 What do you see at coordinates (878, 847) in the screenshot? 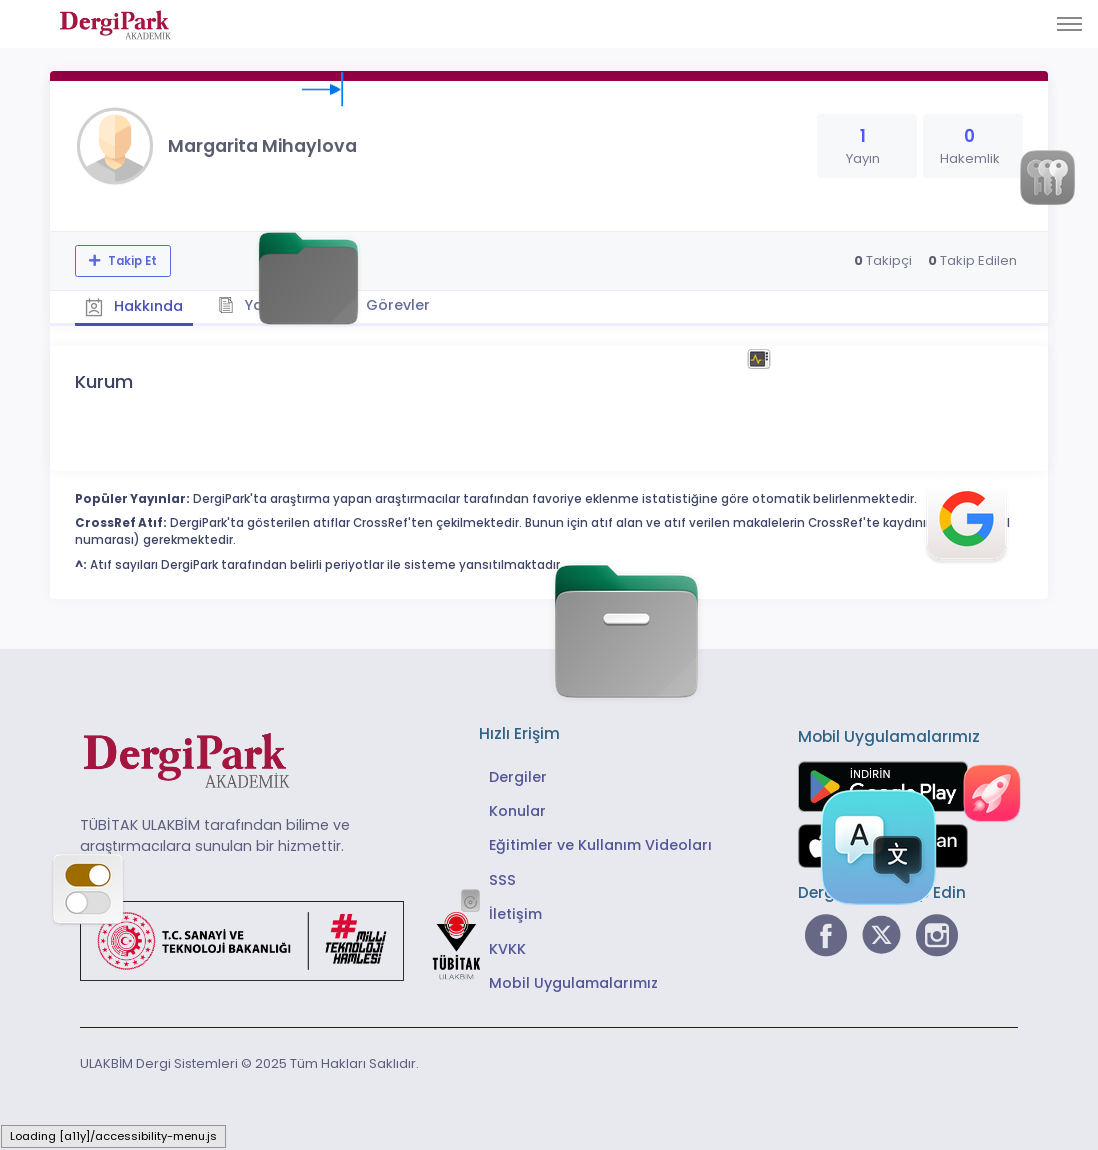
I see `open the translate app` at bounding box center [878, 847].